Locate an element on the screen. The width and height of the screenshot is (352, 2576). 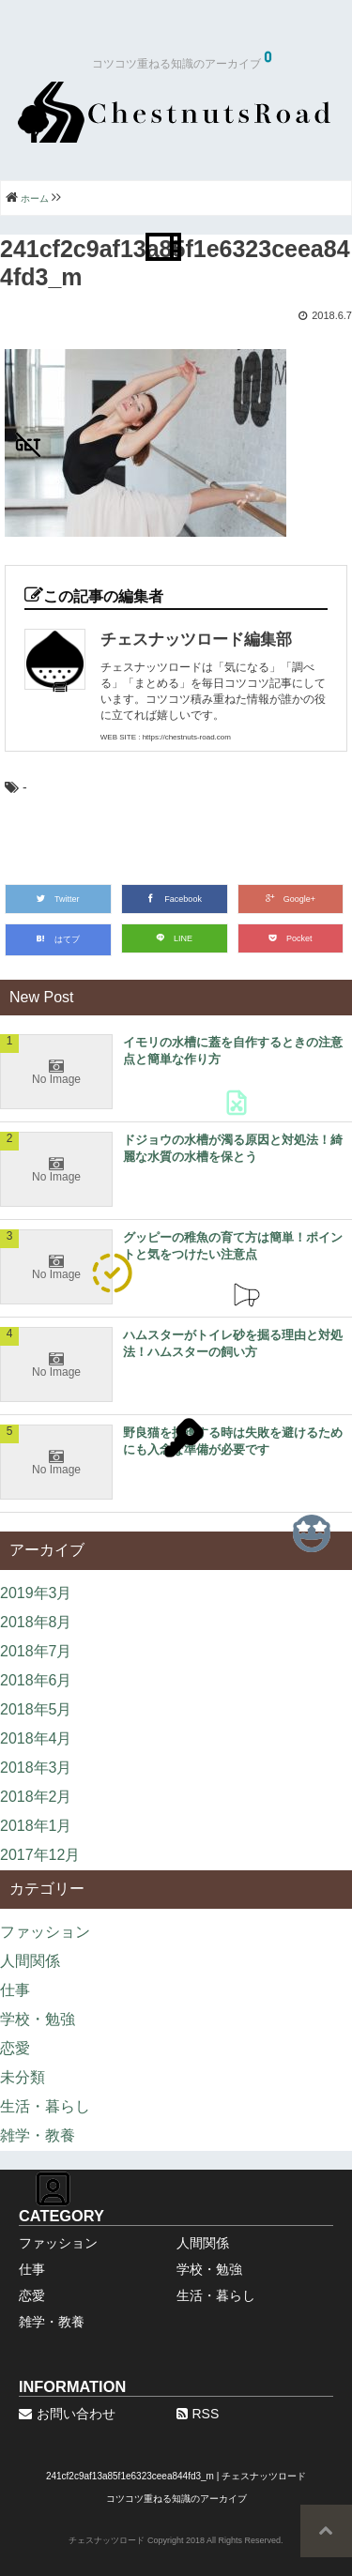
indicates http get request is disabled or blocked is located at coordinates (28, 445).